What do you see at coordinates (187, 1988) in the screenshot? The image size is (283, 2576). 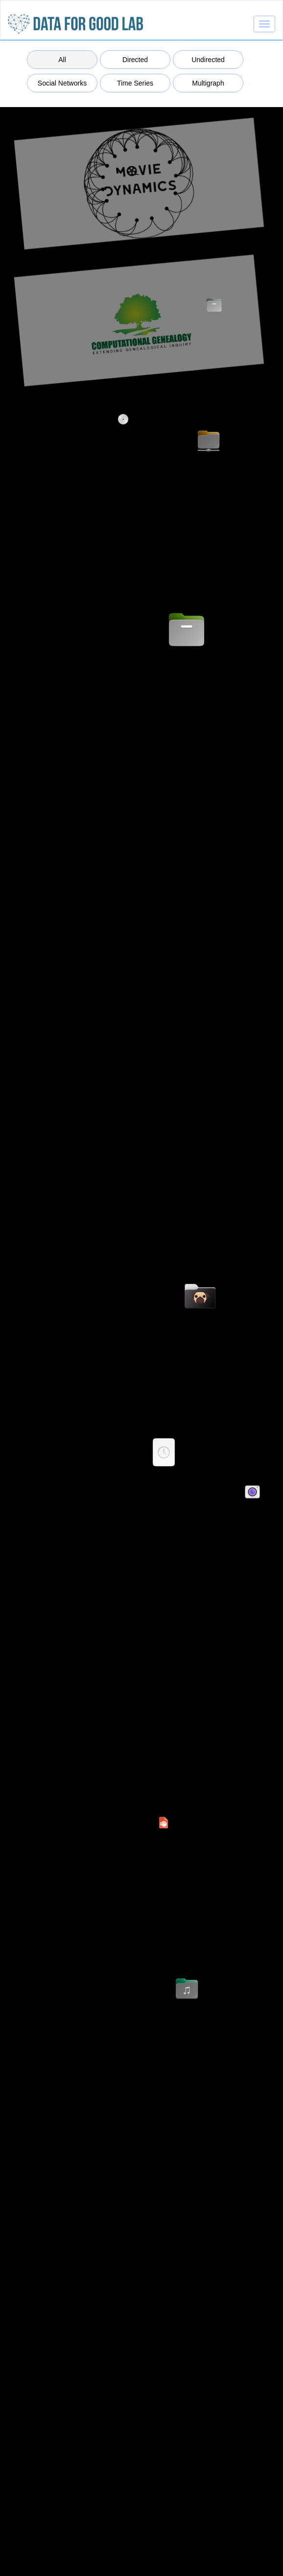 I see `open your music folder` at bounding box center [187, 1988].